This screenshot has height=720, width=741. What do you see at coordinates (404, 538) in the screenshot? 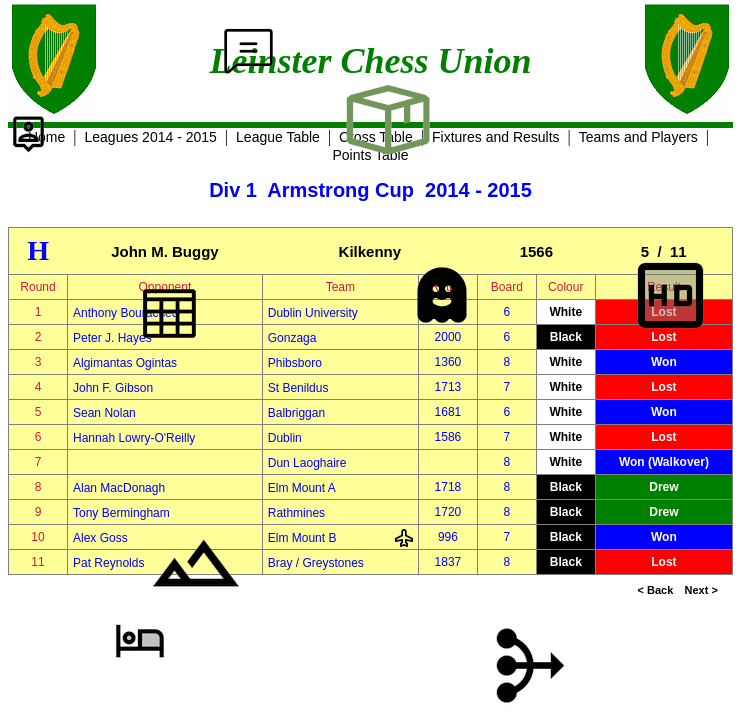
I see `enable airplane mode` at bounding box center [404, 538].